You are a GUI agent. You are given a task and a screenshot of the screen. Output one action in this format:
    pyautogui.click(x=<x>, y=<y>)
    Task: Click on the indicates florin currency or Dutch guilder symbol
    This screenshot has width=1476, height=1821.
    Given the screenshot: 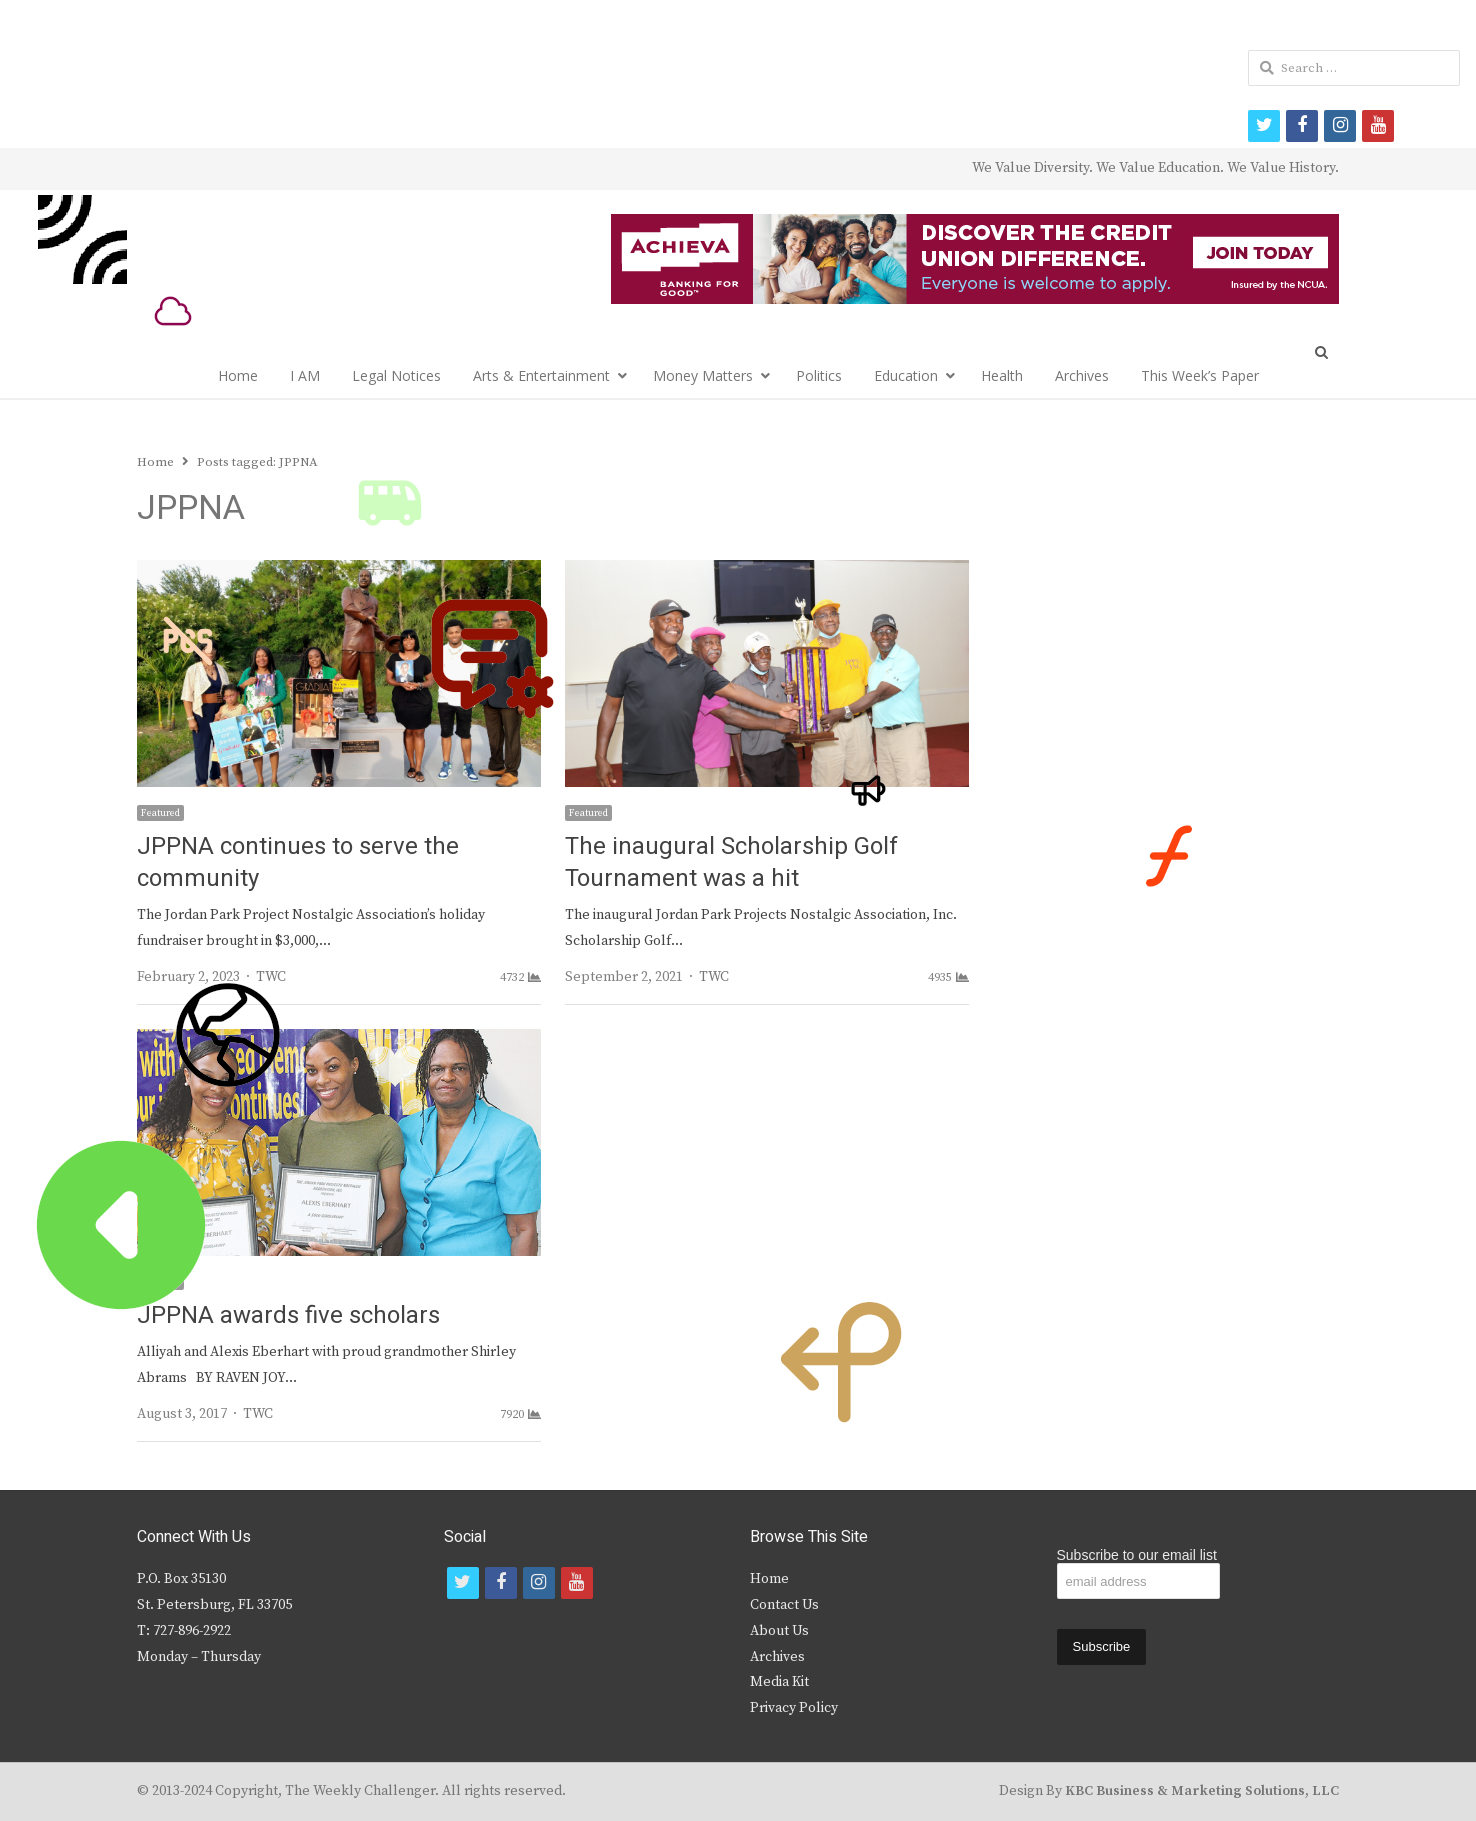 What is the action you would take?
    pyautogui.click(x=1169, y=856)
    